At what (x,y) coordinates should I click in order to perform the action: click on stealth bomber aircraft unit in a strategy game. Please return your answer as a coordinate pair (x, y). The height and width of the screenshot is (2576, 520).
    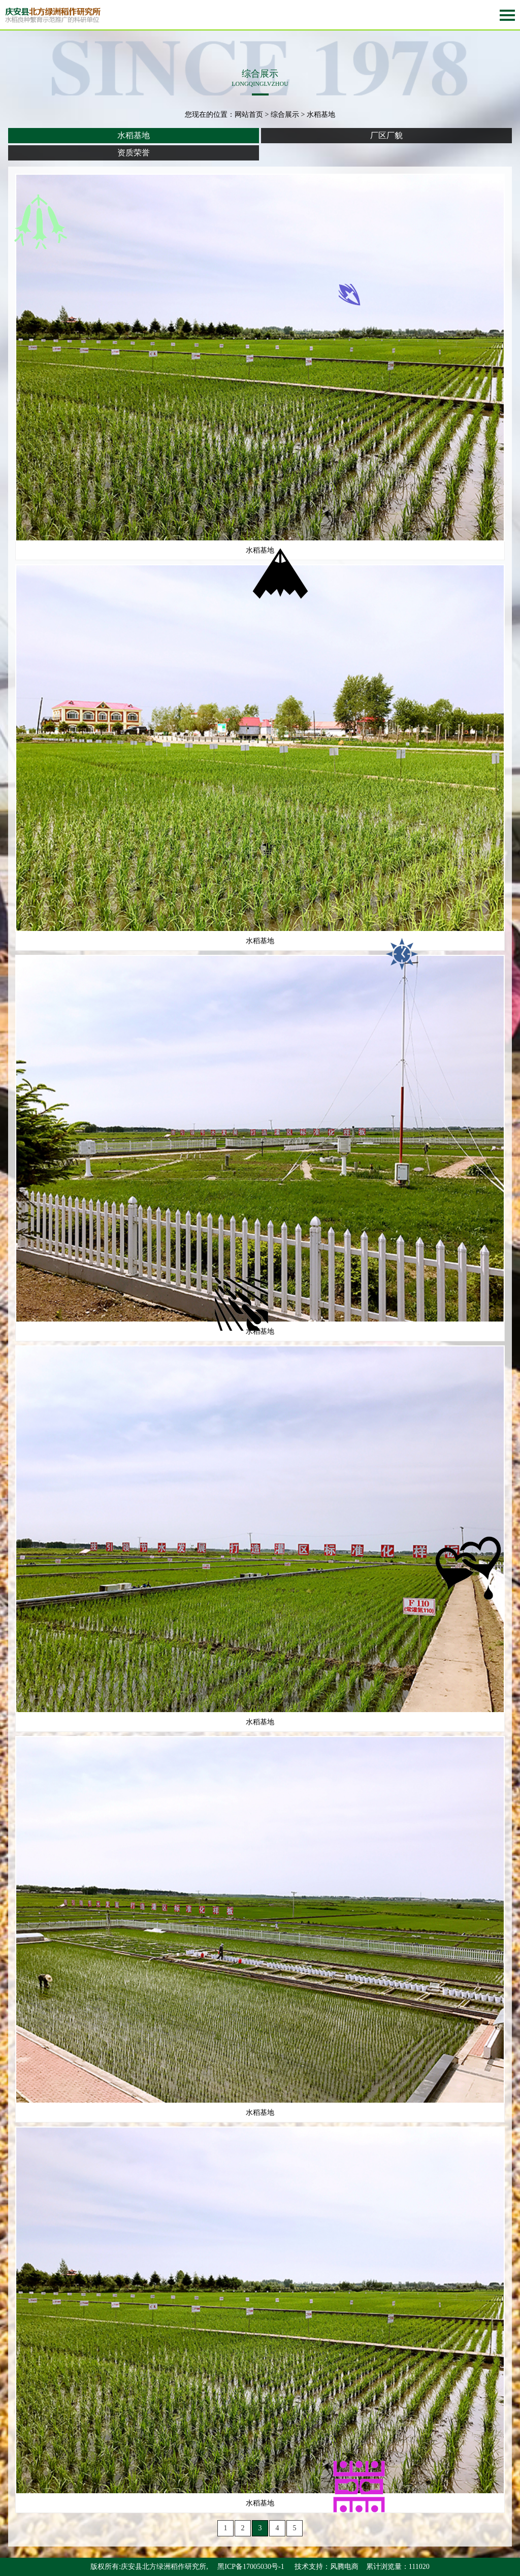
    Looking at the image, I should click on (280, 574).